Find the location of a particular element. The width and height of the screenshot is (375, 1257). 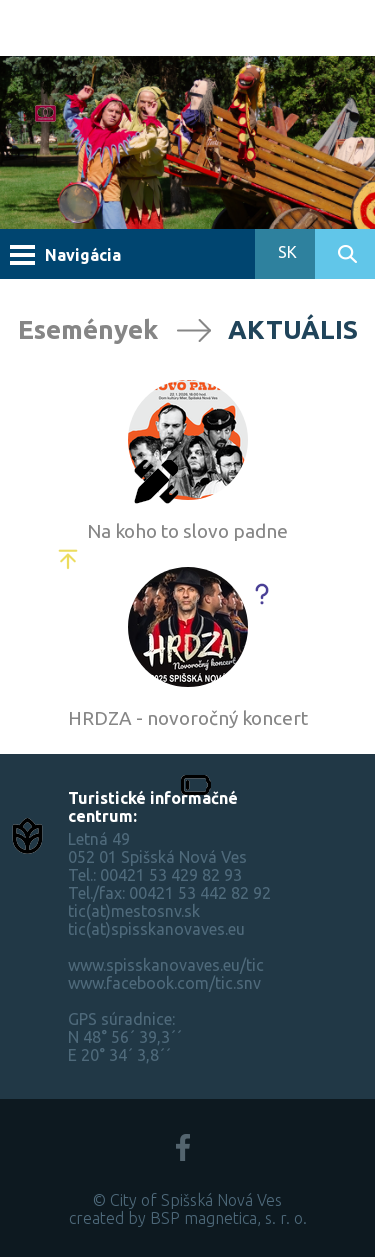

indicates grain or wheat-based ingredients is located at coordinates (27, 836).